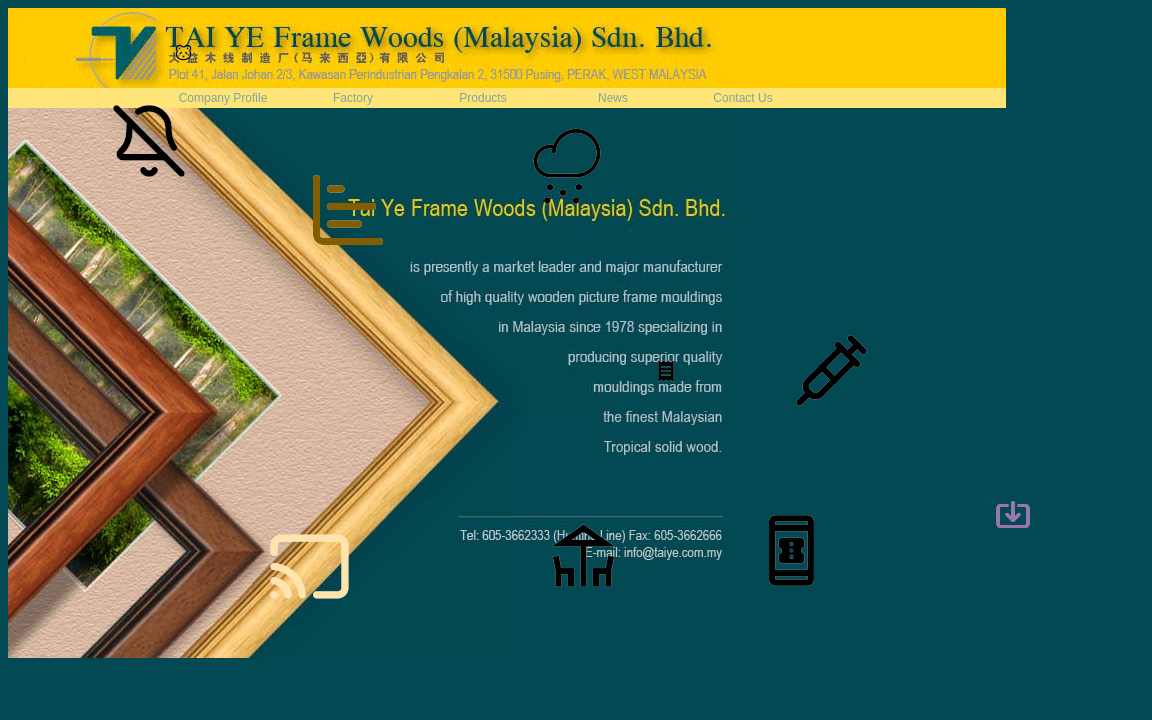 The image size is (1152, 720). Describe the element at coordinates (831, 370) in the screenshot. I see `access medical or health-related features` at that location.